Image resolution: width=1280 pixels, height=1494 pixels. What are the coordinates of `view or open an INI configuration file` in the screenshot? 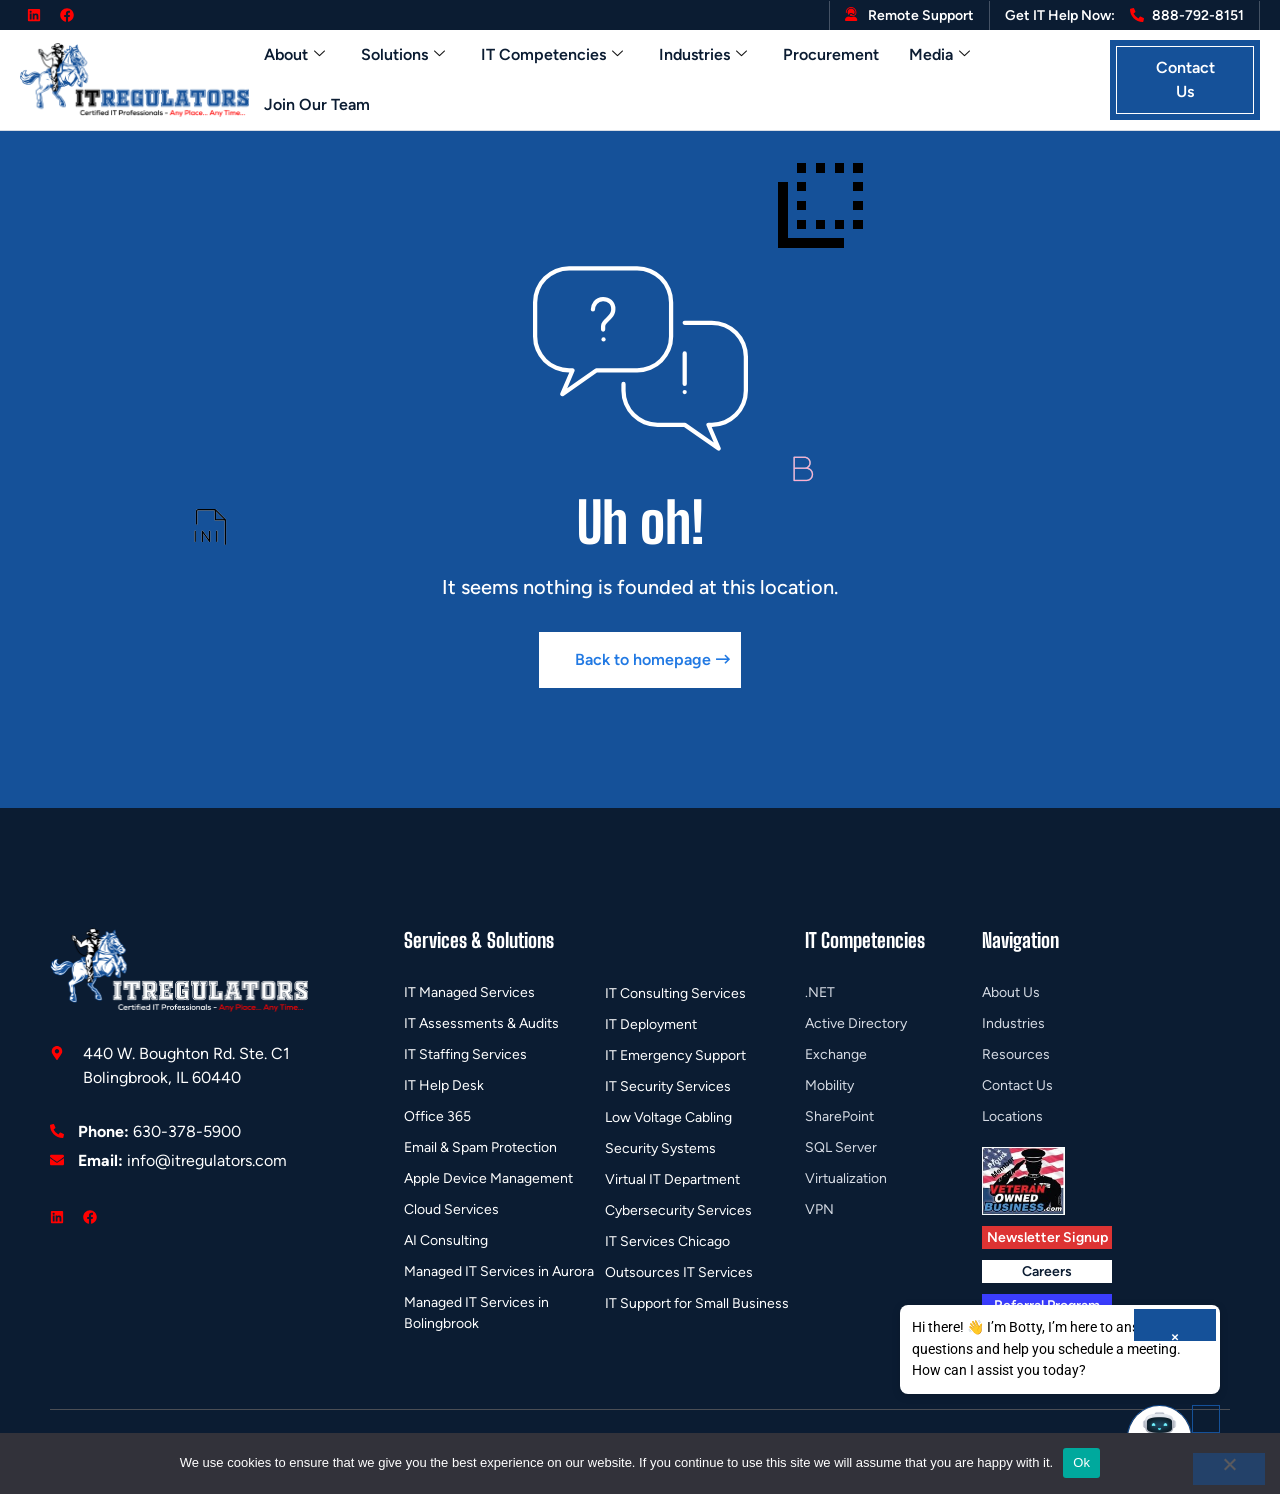 It's located at (211, 527).